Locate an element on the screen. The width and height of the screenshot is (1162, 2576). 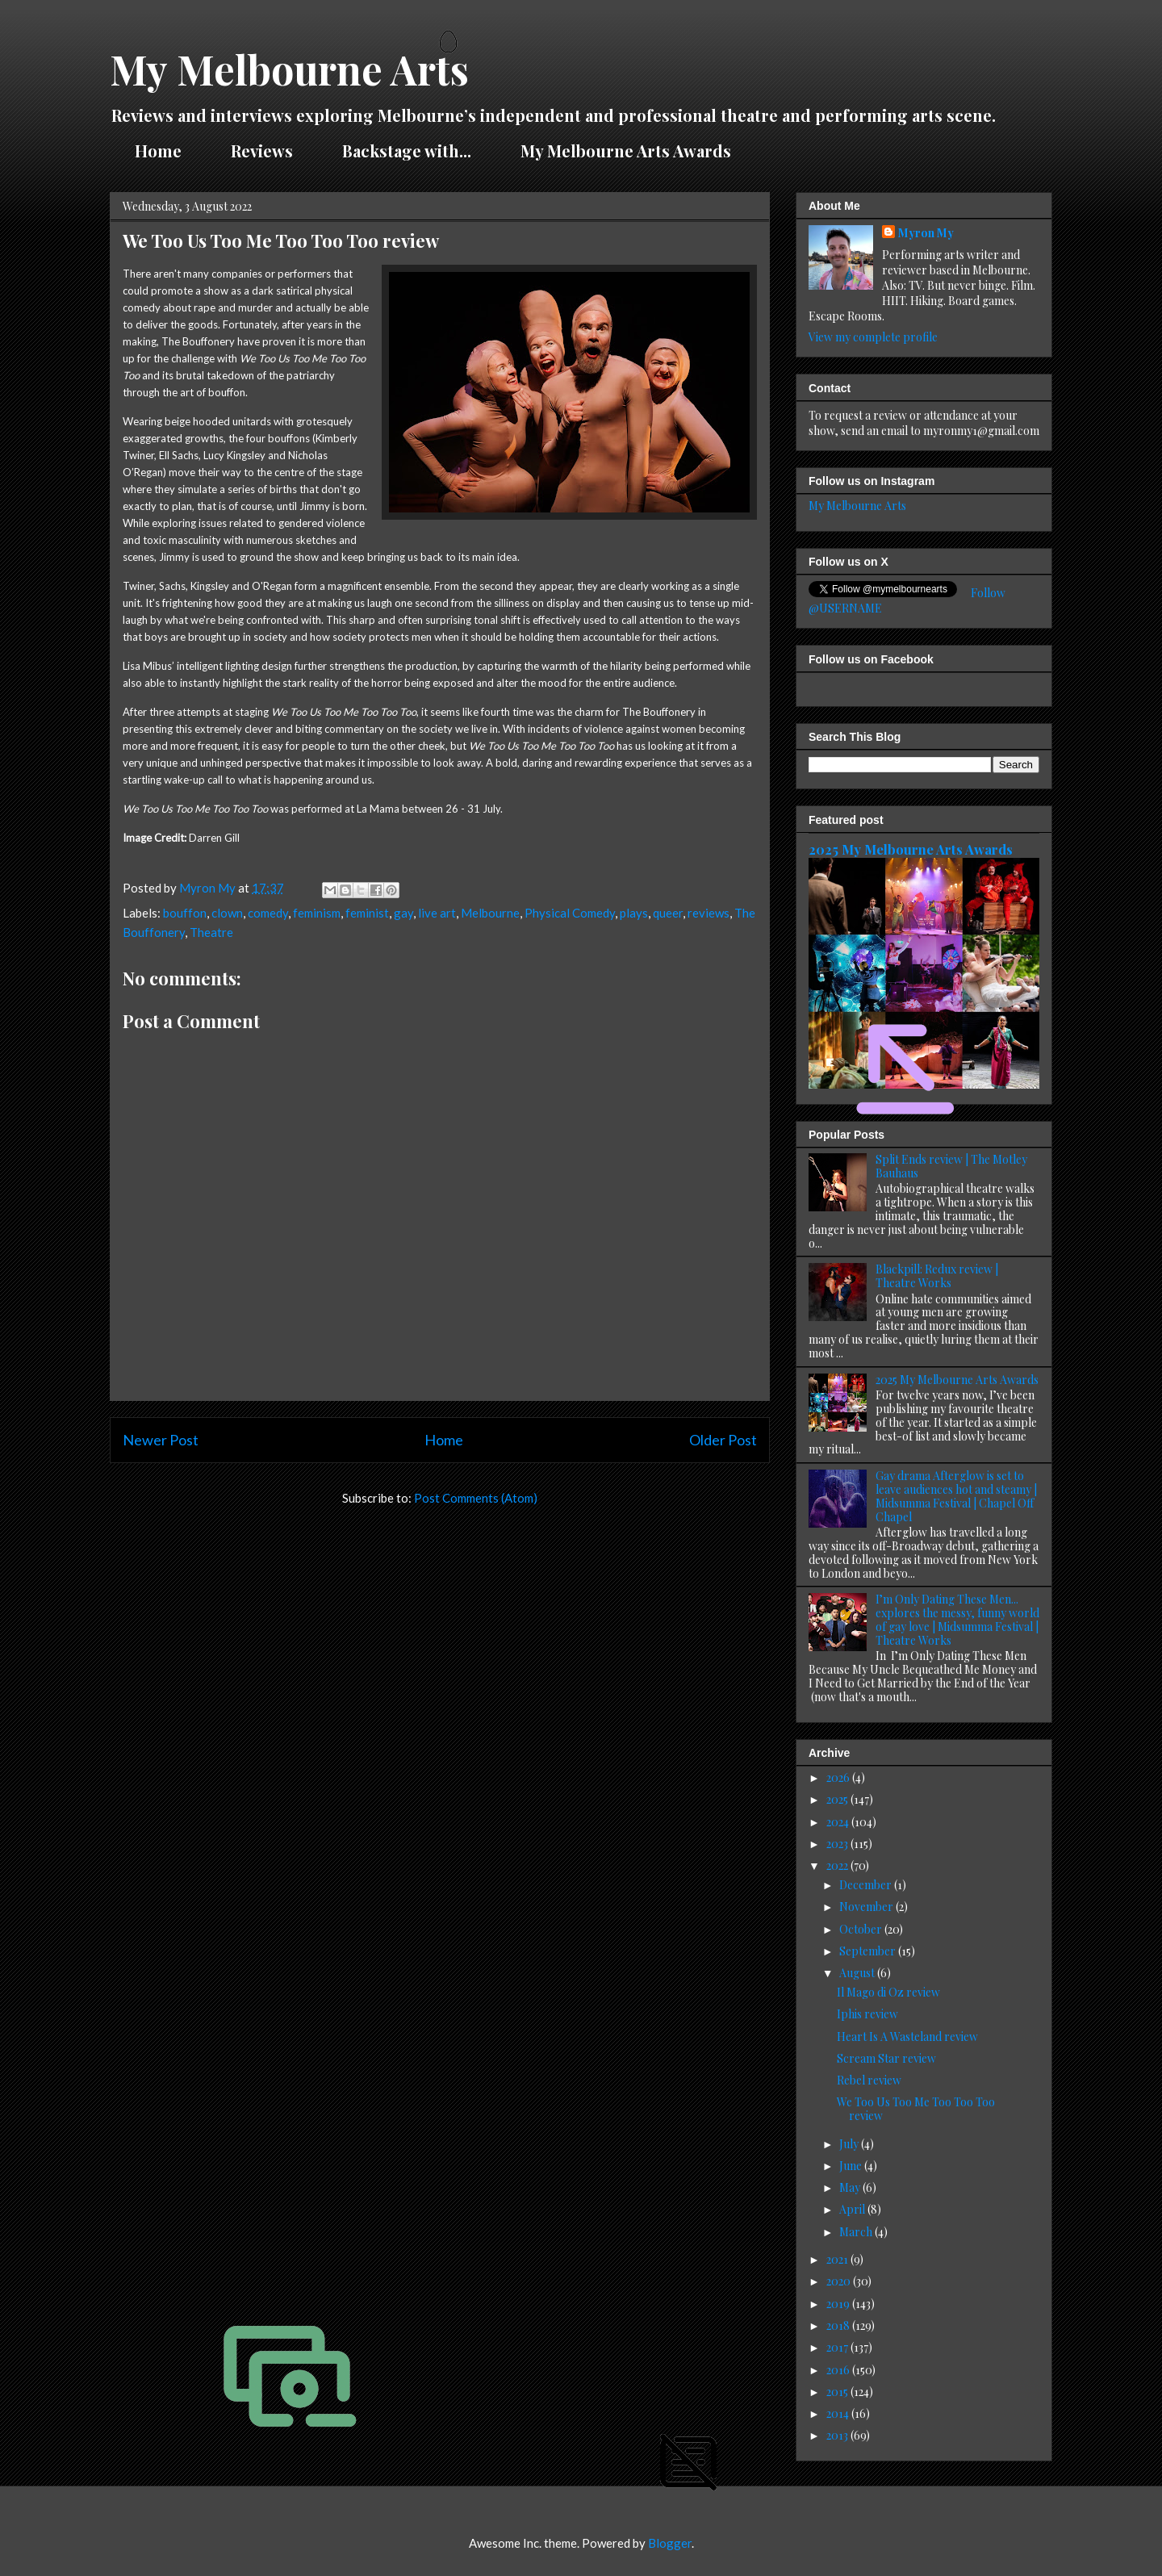
indicates egg or egg-related dietary information is located at coordinates (448, 41).